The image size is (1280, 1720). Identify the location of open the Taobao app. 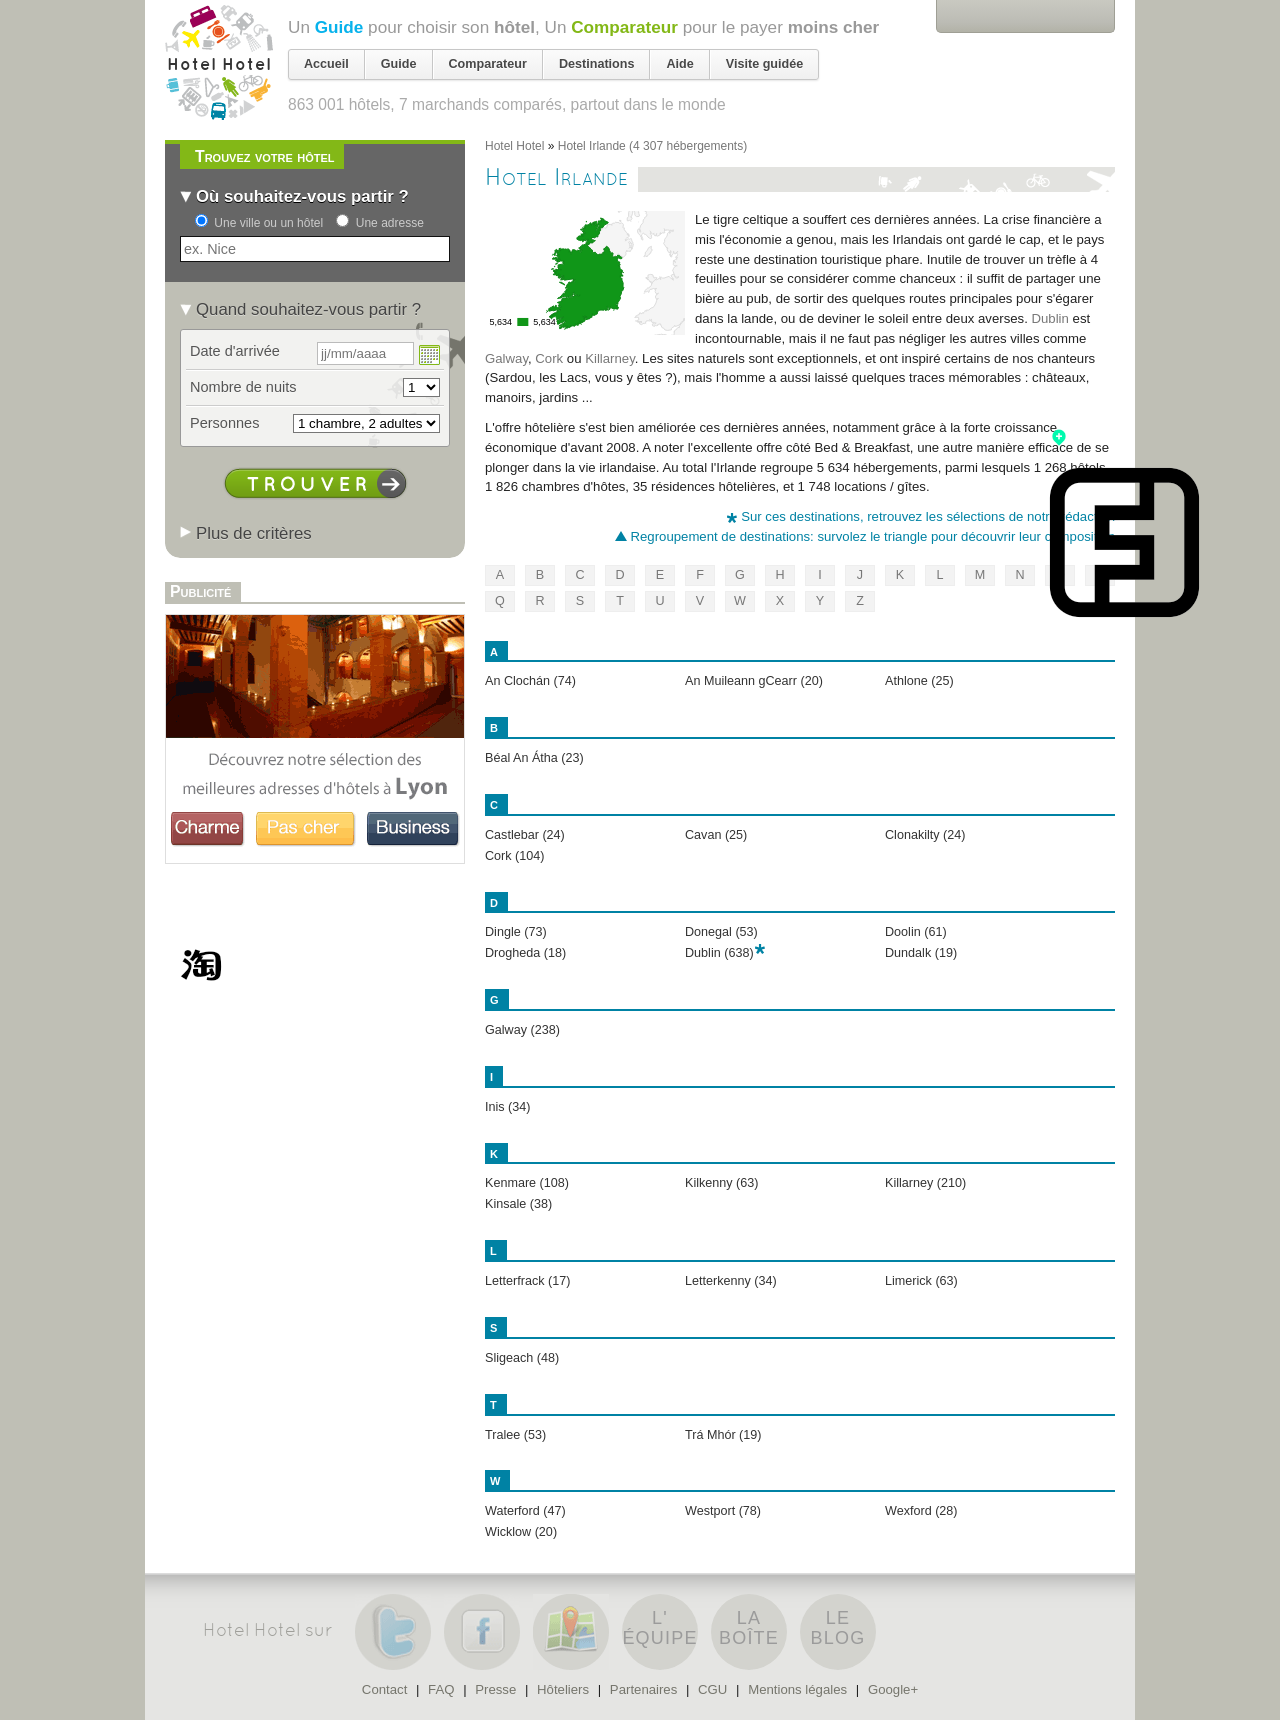
(201, 965).